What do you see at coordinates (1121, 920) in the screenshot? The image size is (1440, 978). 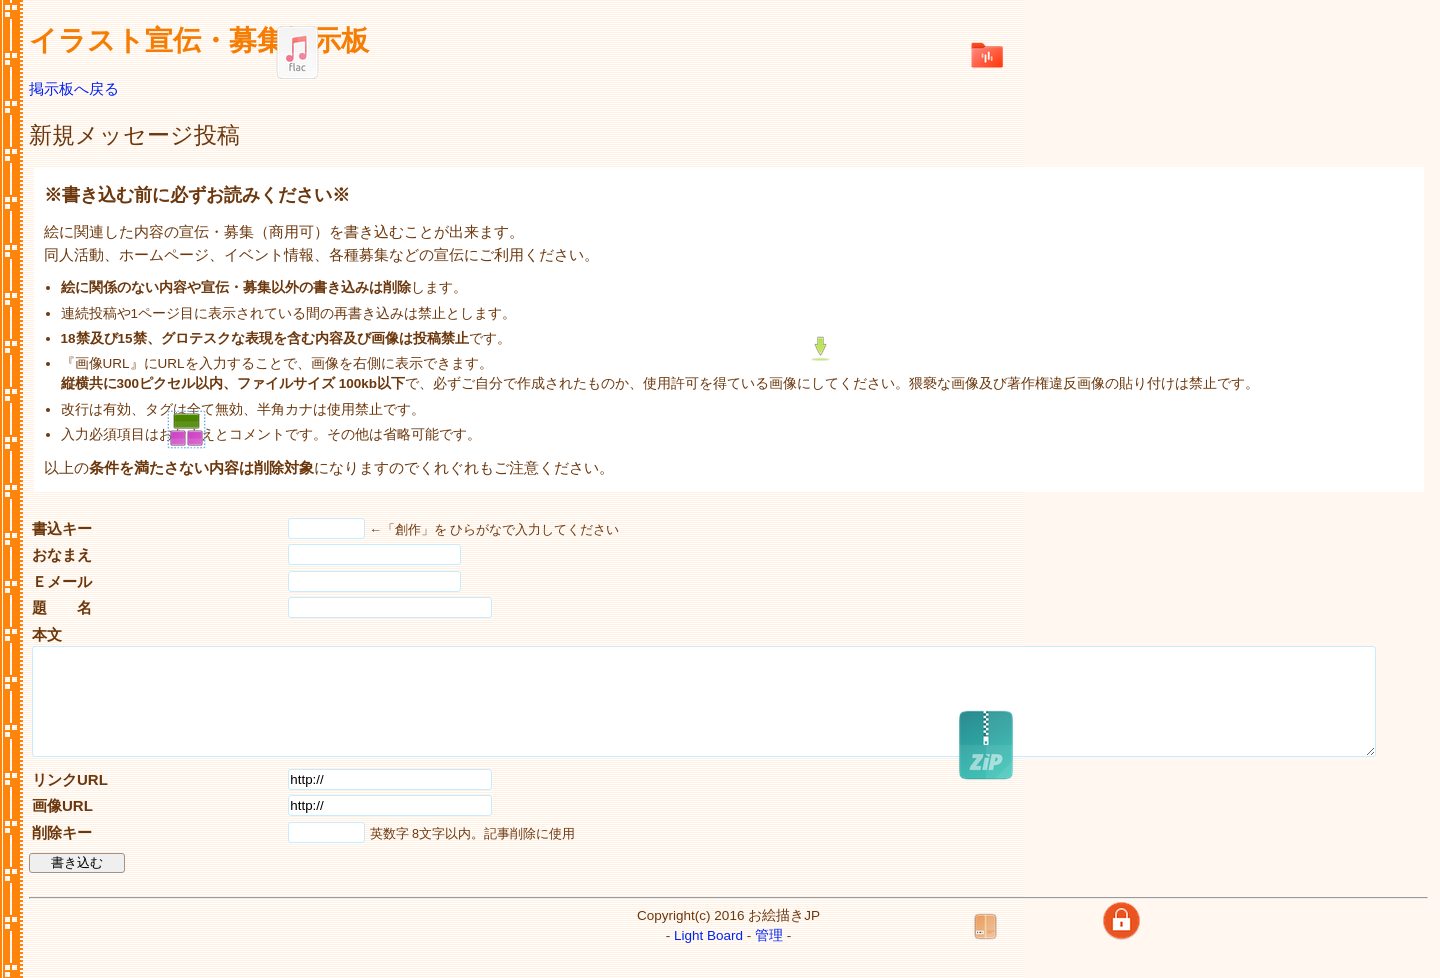 I see `lock your screen` at bounding box center [1121, 920].